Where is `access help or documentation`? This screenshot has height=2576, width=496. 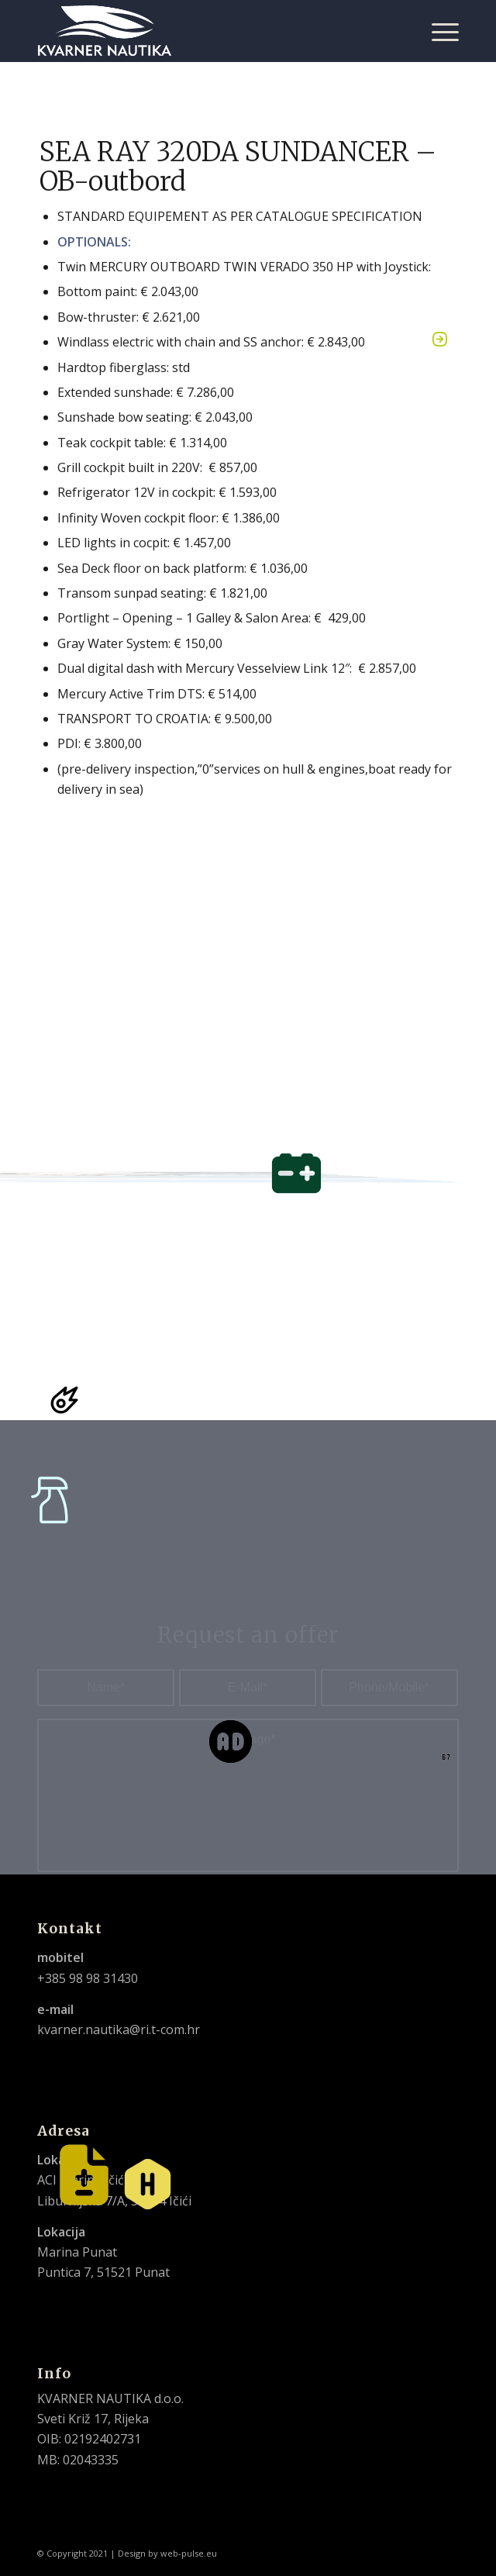 access help or documentation is located at coordinates (147, 2184).